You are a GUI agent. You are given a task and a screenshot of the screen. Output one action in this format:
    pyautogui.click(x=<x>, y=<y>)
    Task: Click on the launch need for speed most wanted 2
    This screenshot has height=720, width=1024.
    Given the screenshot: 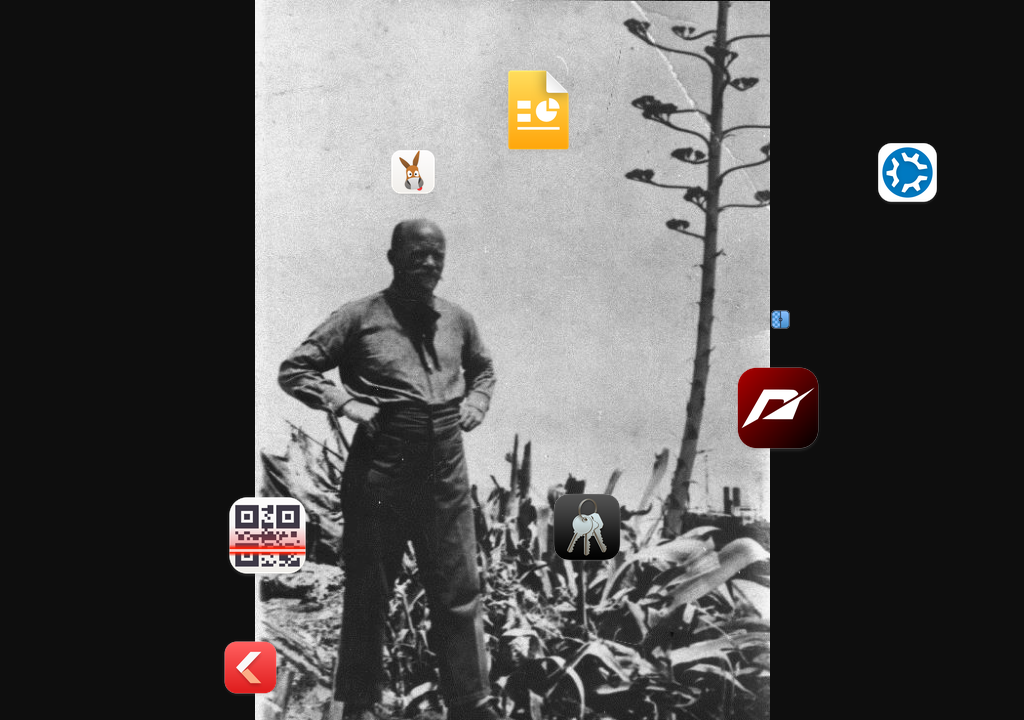 What is the action you would take?
    pyautogui.click(x=778, y=408)
    